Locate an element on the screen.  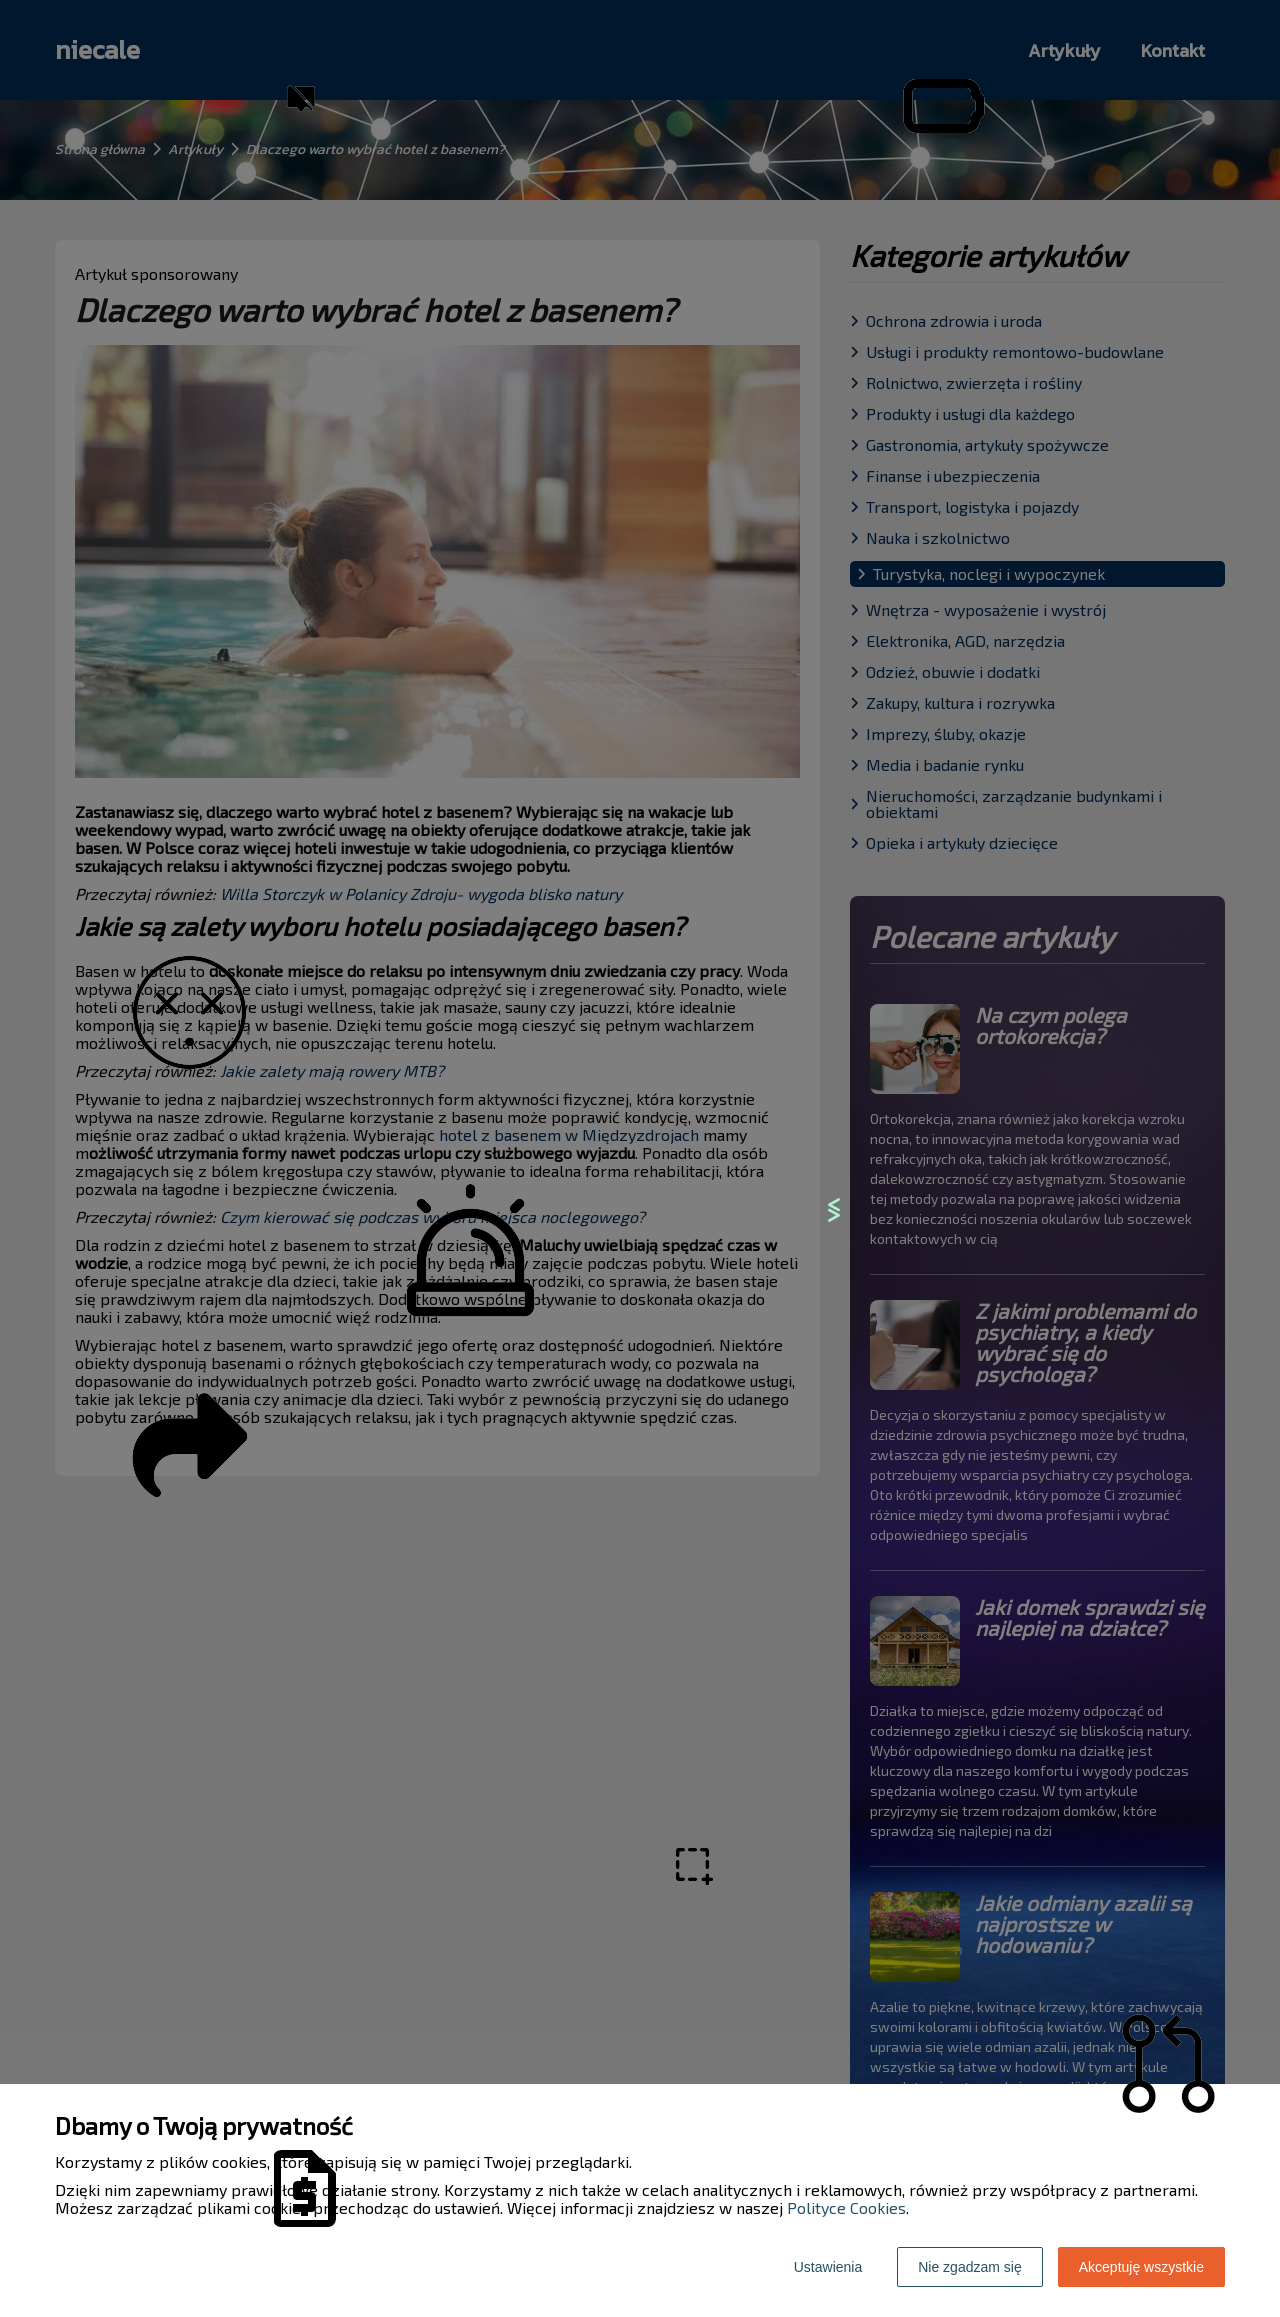
open stocktwits social trading platform is located at coordinates (834, 1210).